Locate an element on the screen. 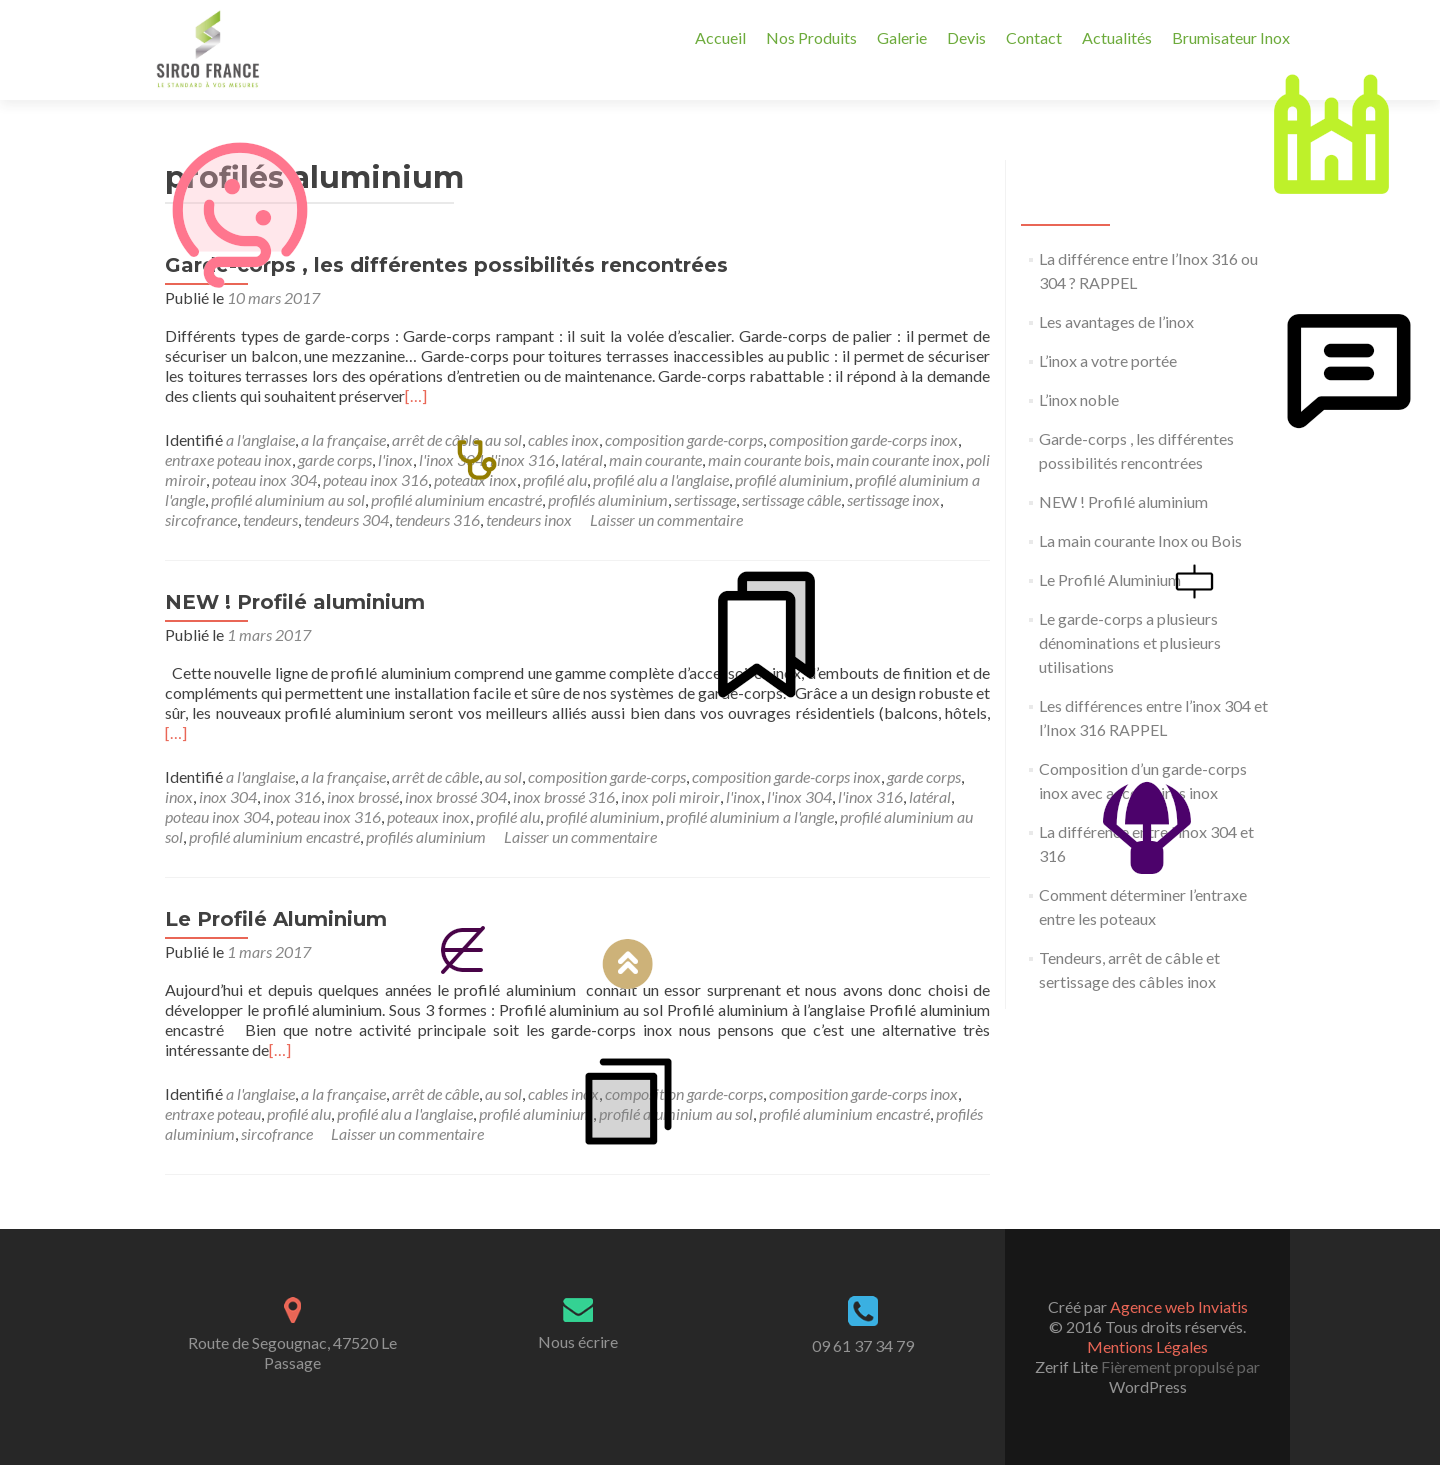 The image size is (1440, 1465). align object to horizontal center is located at coordinates (1194, 581).